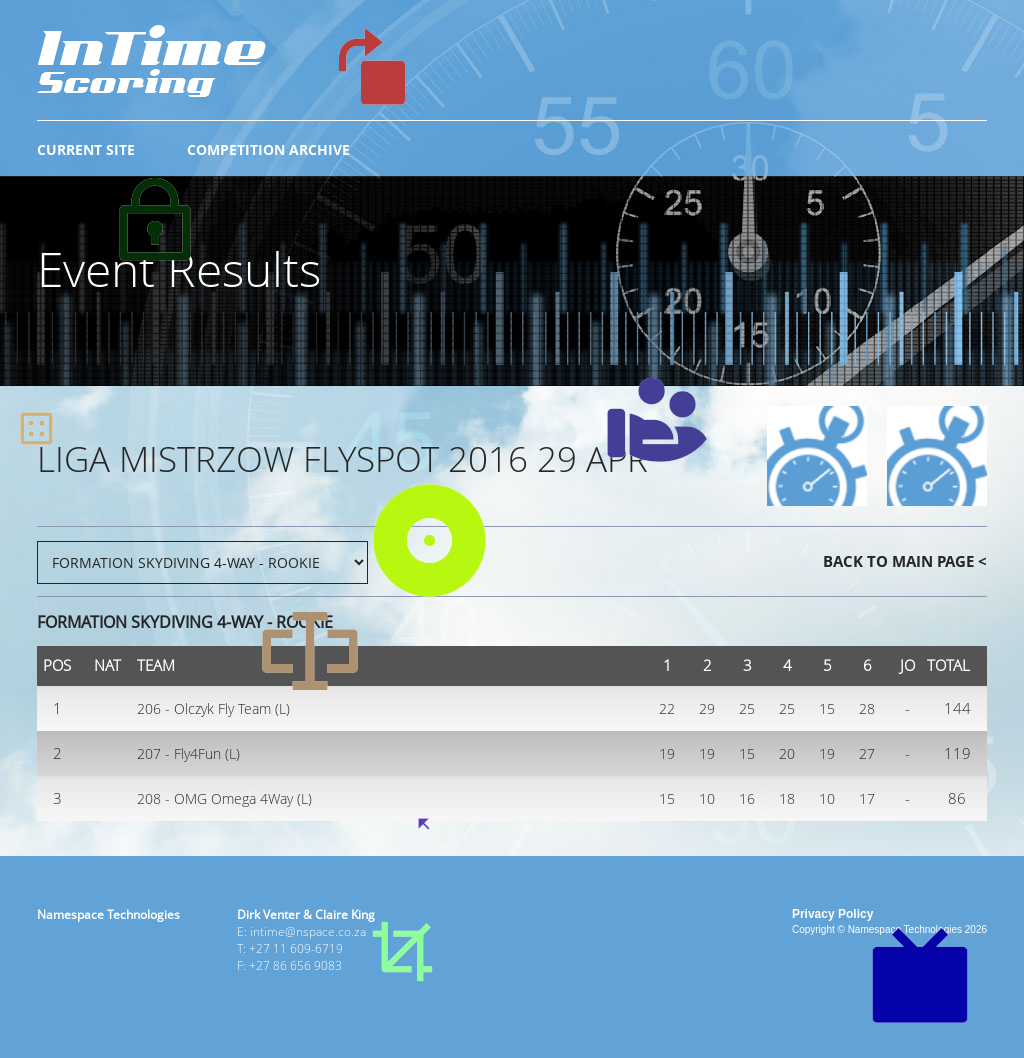 The width and height of the screenshot is (1024, 1058). I want to click on rotate object clockwise, so click(372, 68).